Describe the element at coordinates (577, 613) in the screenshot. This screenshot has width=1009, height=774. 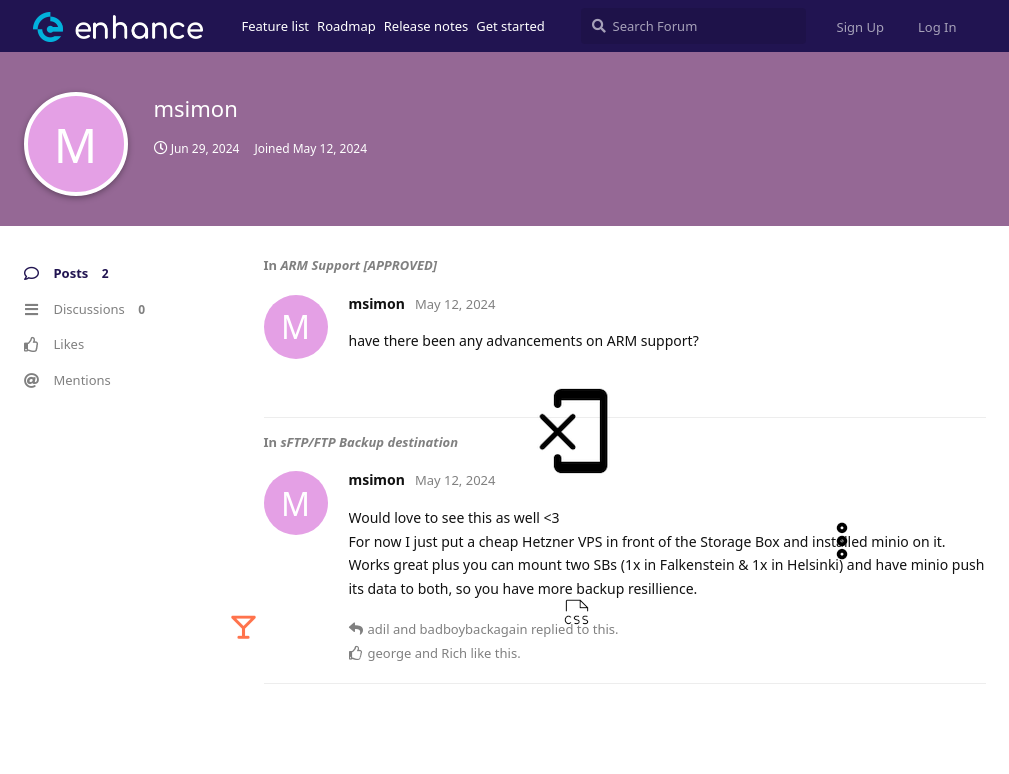
I see `view or open a CSS stylesheet file` at that location.